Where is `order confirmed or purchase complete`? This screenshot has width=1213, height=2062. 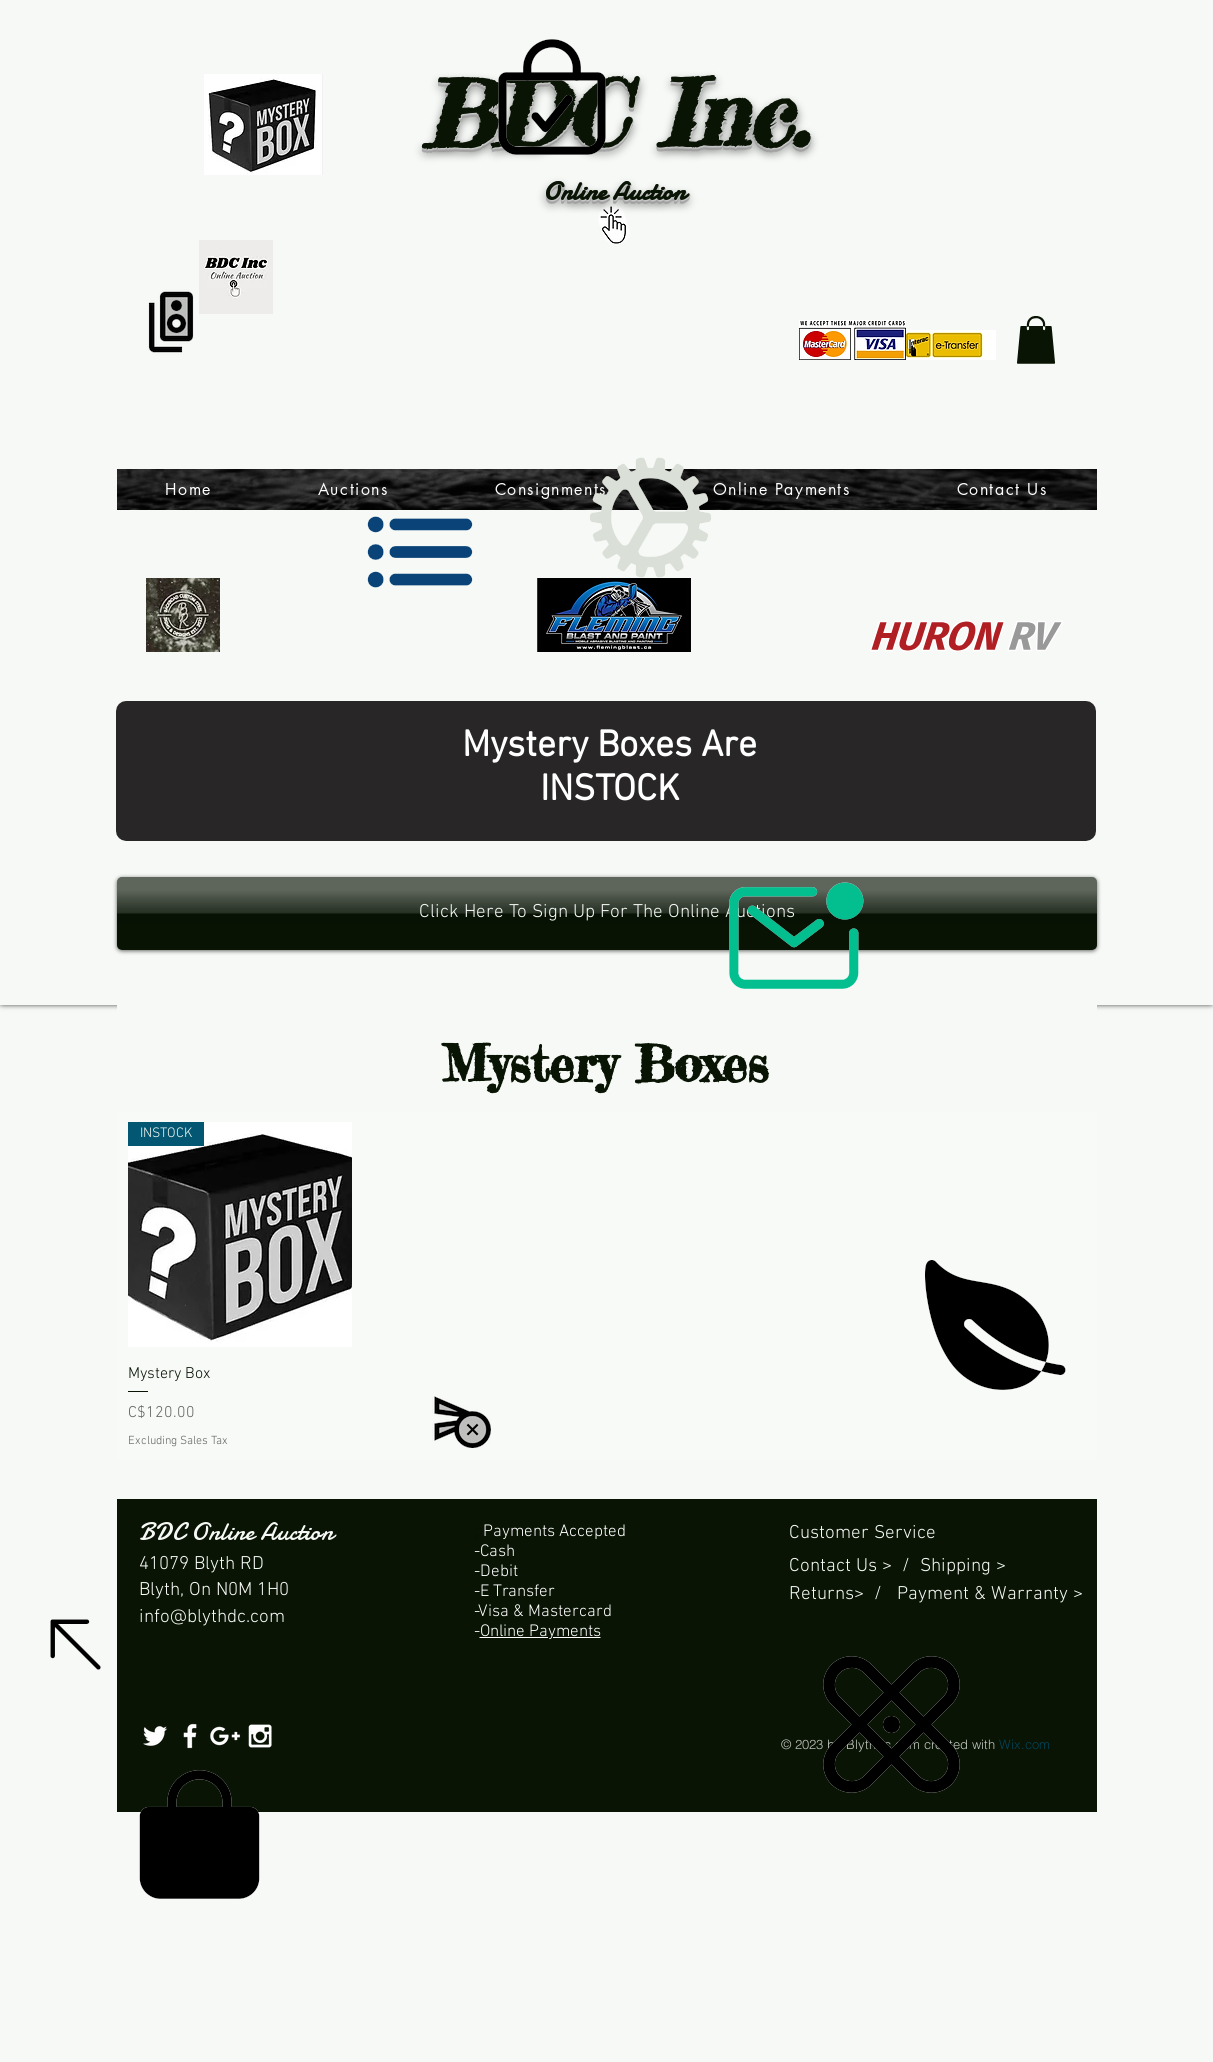
order confirmed or purchase complete is located at coordinates (552, 97).